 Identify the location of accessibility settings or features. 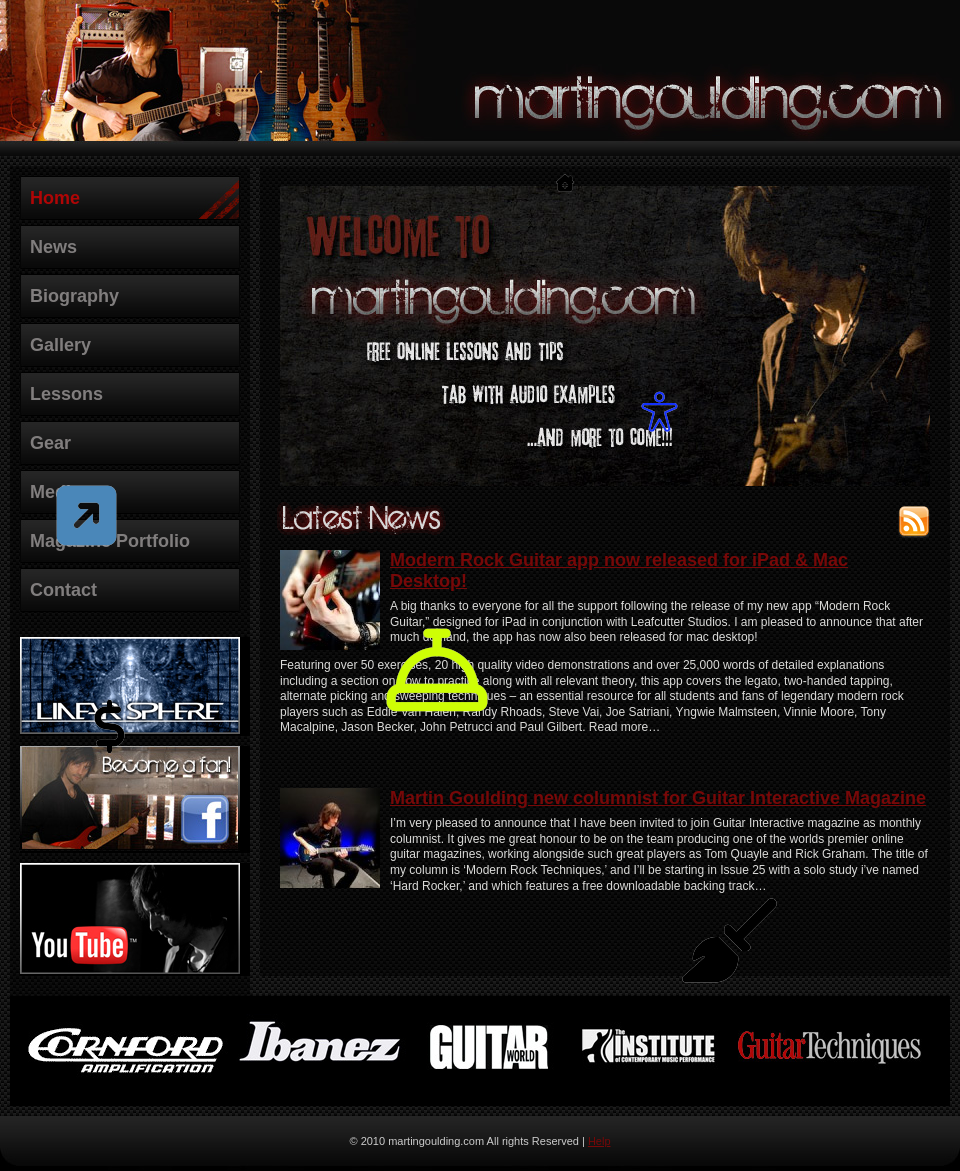
(659, 412).